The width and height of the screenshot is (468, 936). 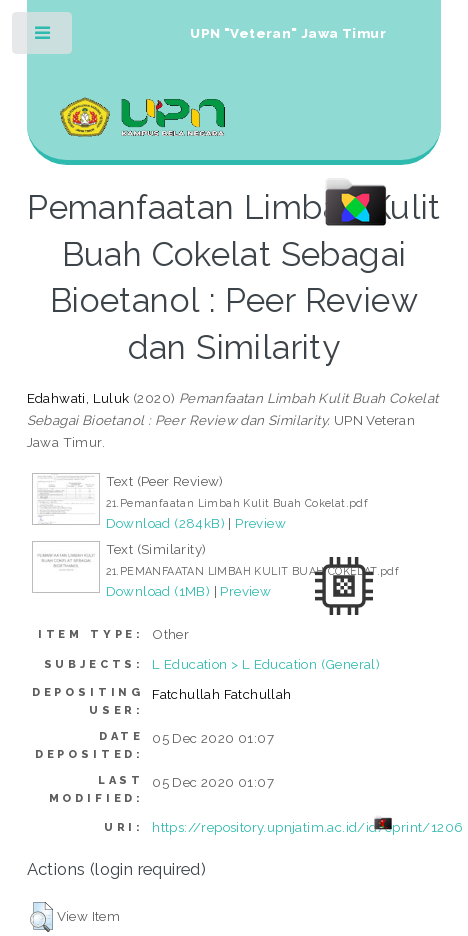 I want to click on folder containing haxe flixel game engine projects, so click(x=355, y=203).